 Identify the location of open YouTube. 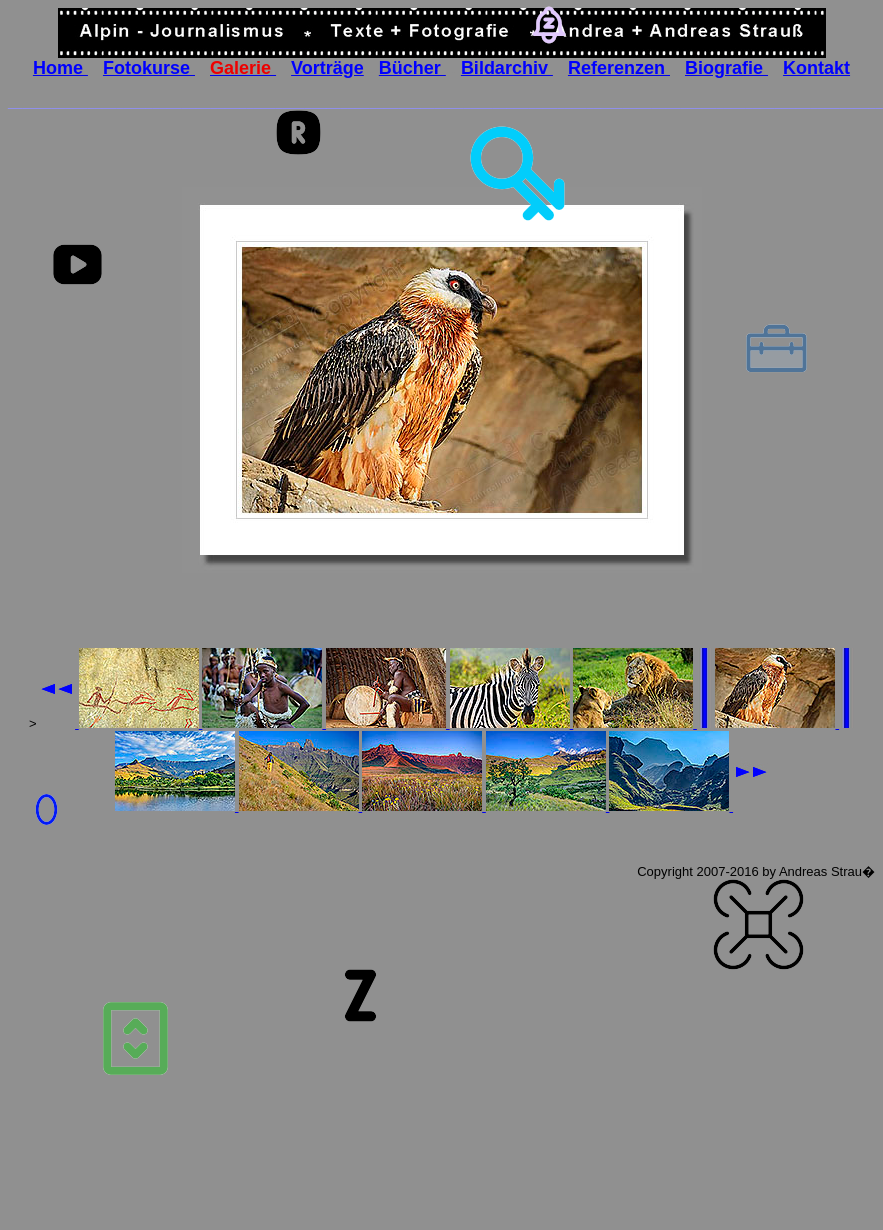
(77, 264).